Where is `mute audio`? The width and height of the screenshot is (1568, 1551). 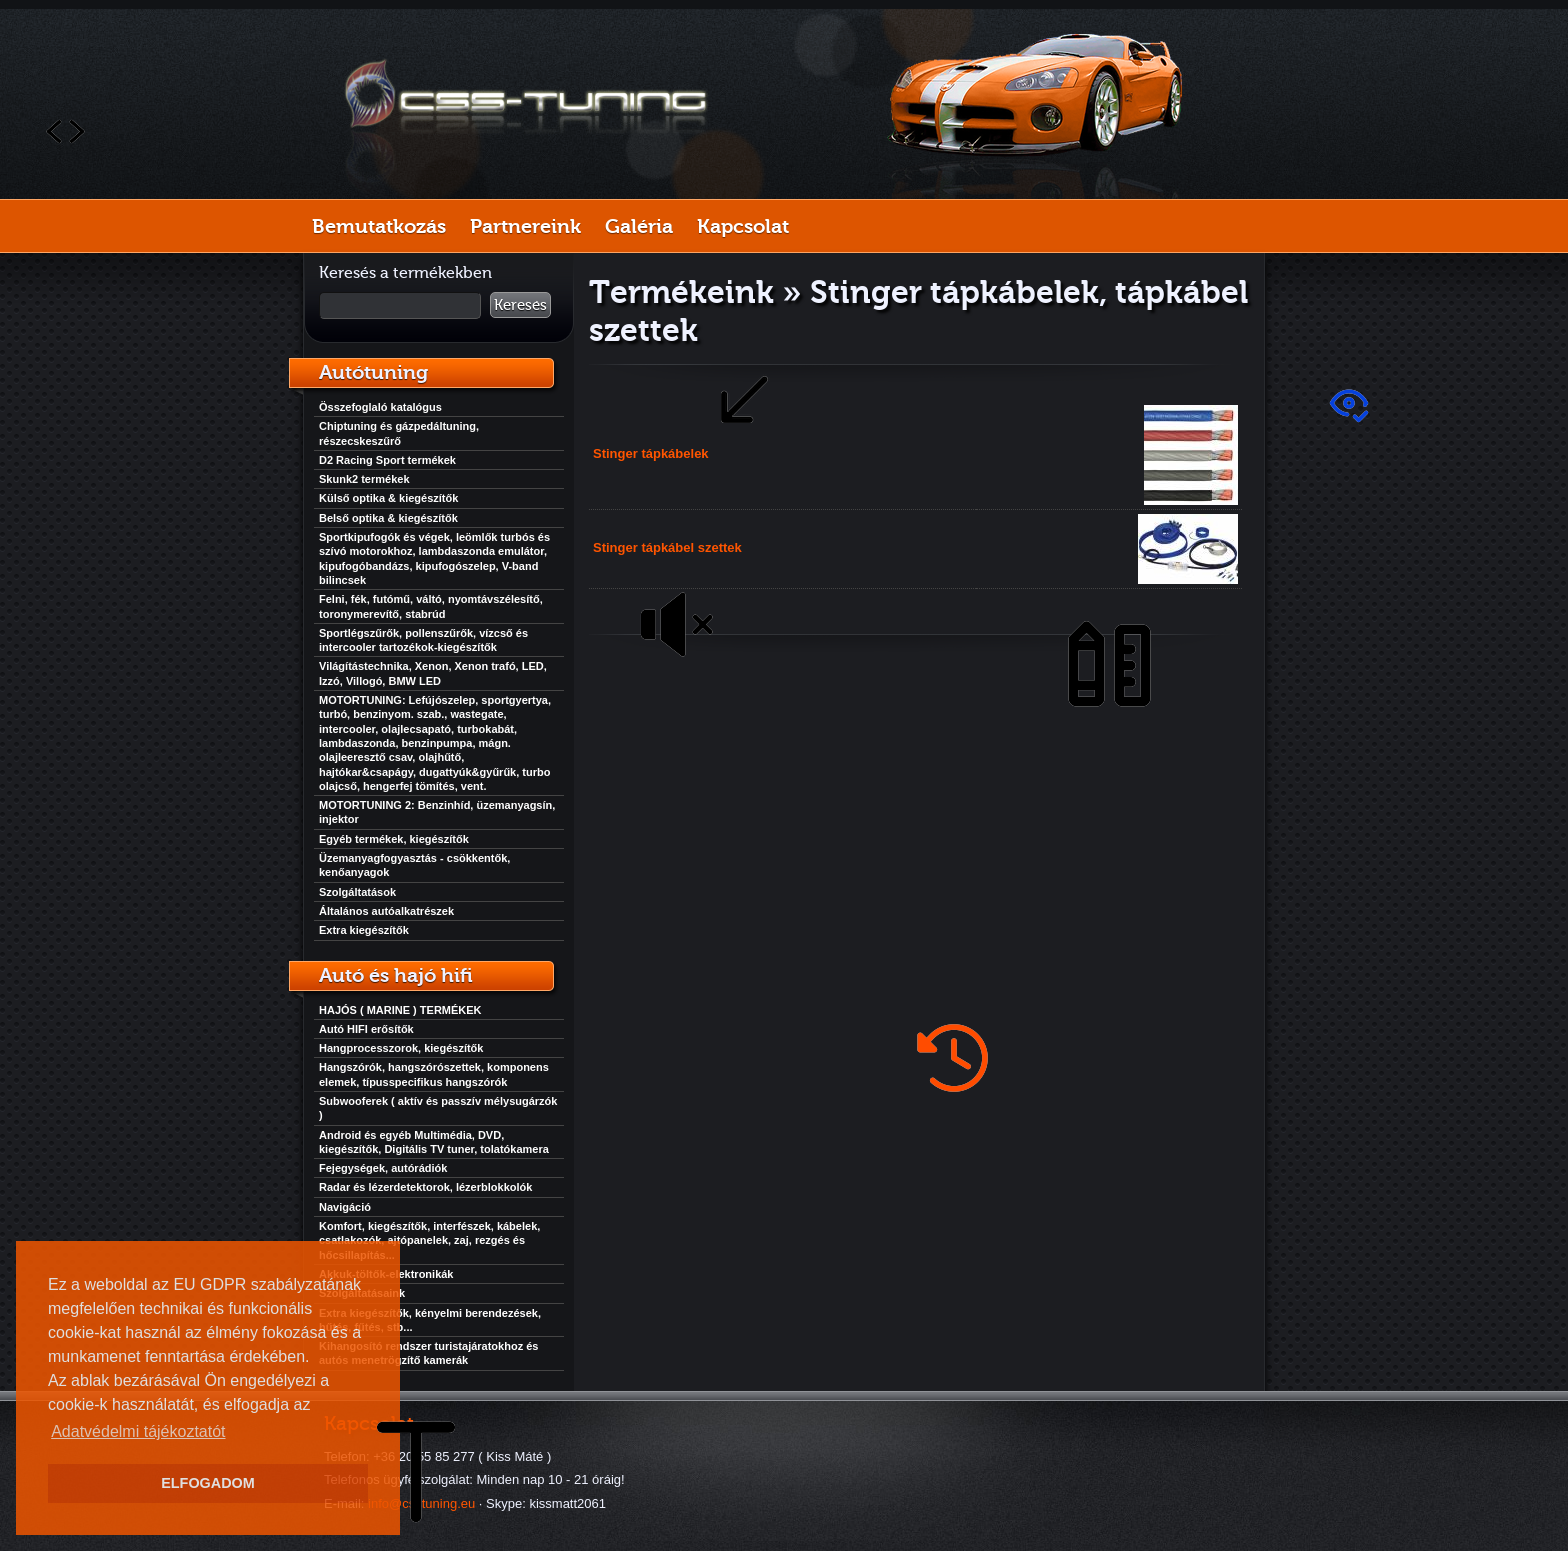 mute audio is located at coordinates (675, 624).